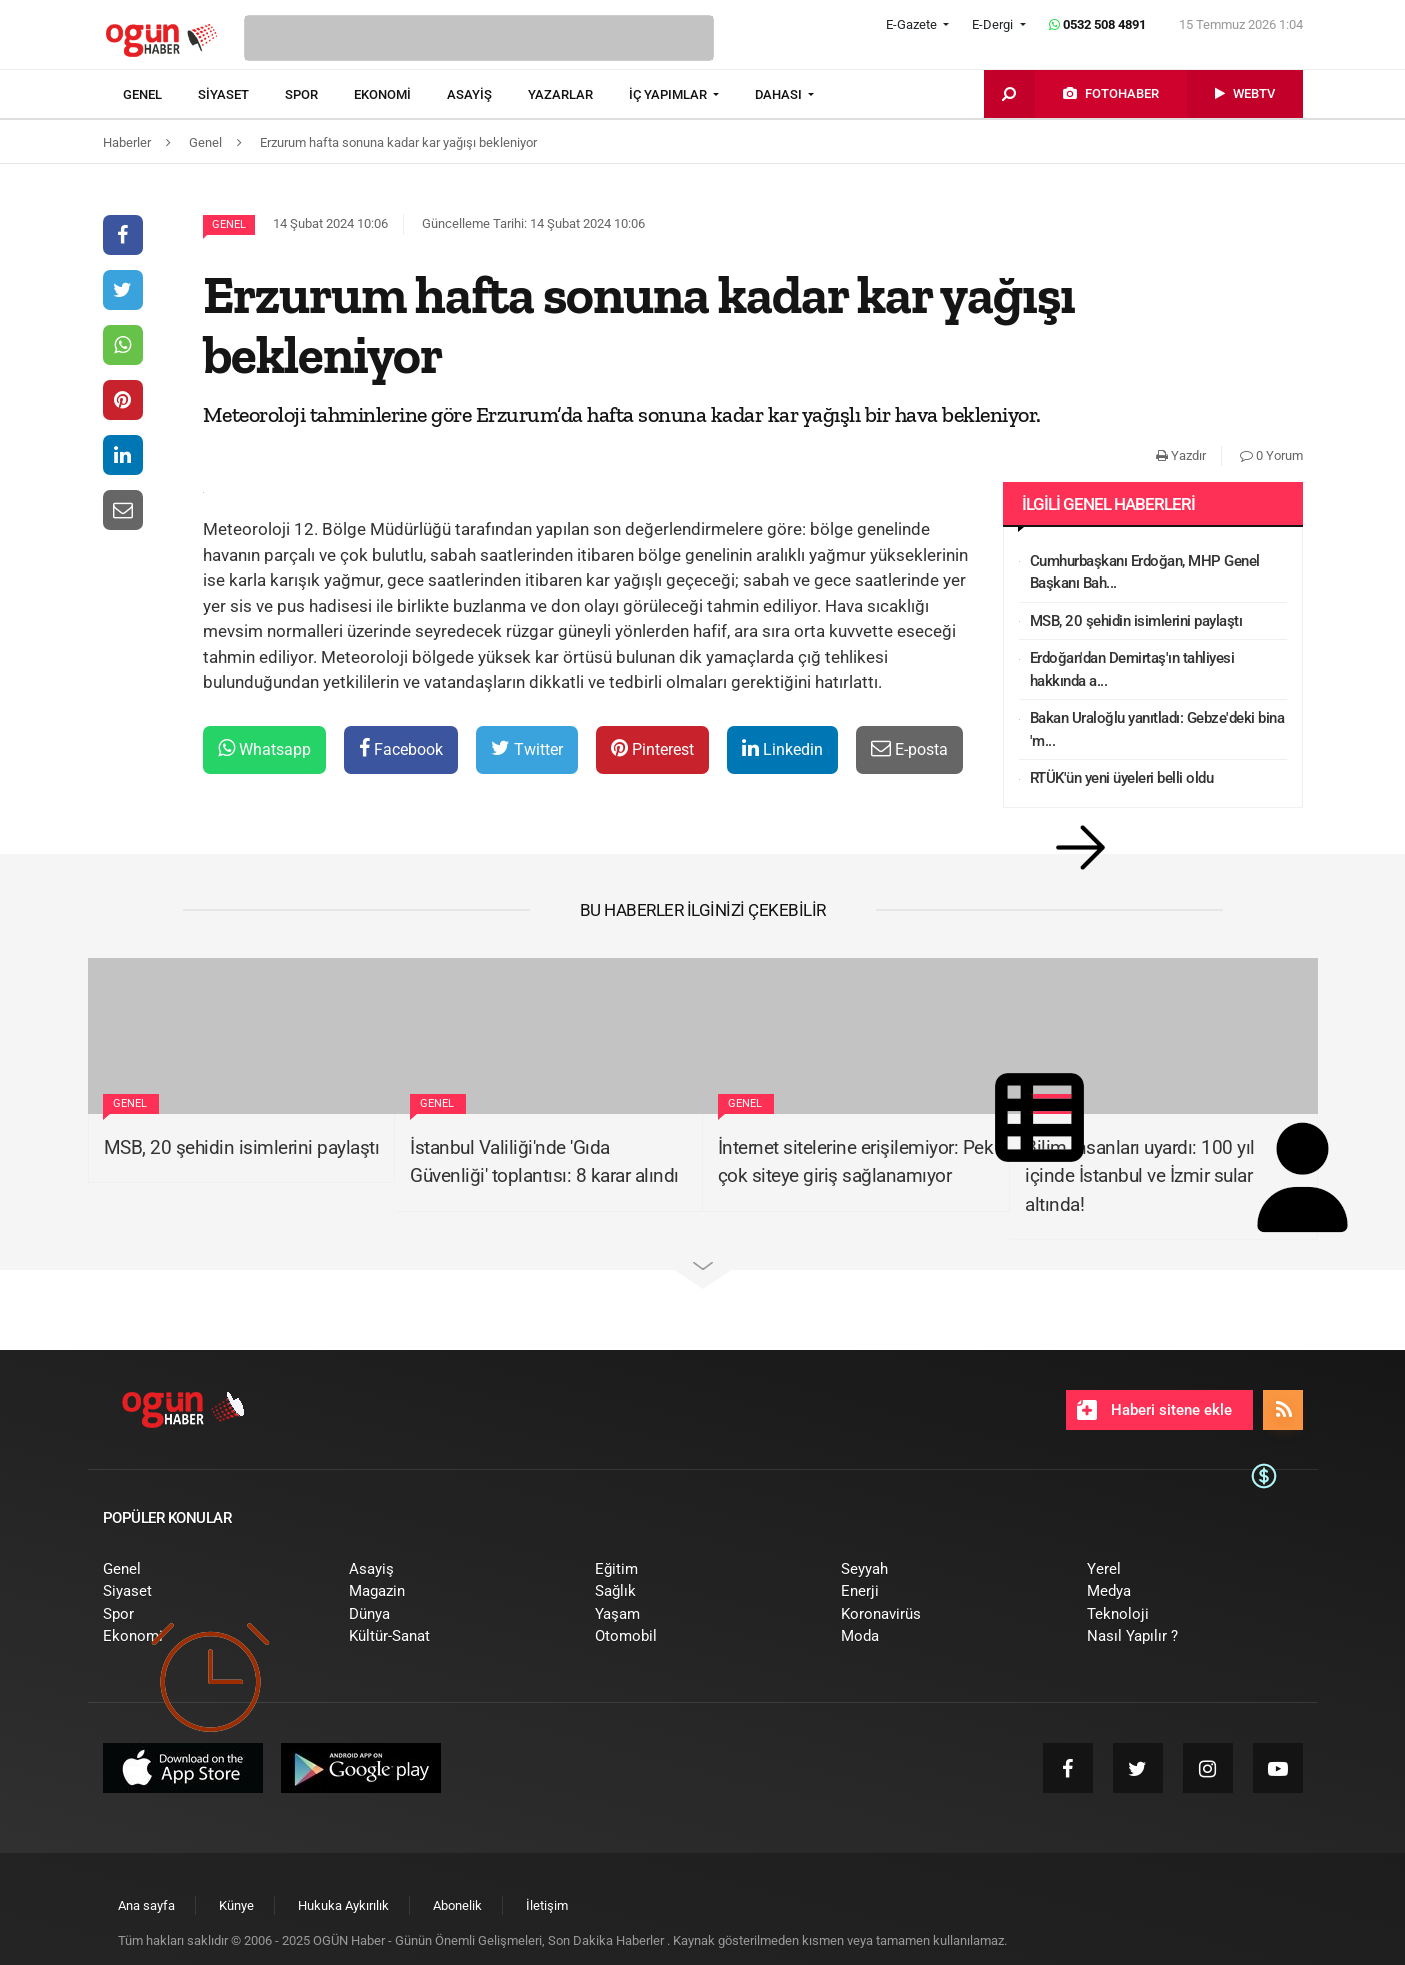  What do you see at coordinates (1264, 1476) in the screenshot?
I see `view account balance or financial information` at bounding box center [1264, 1476].